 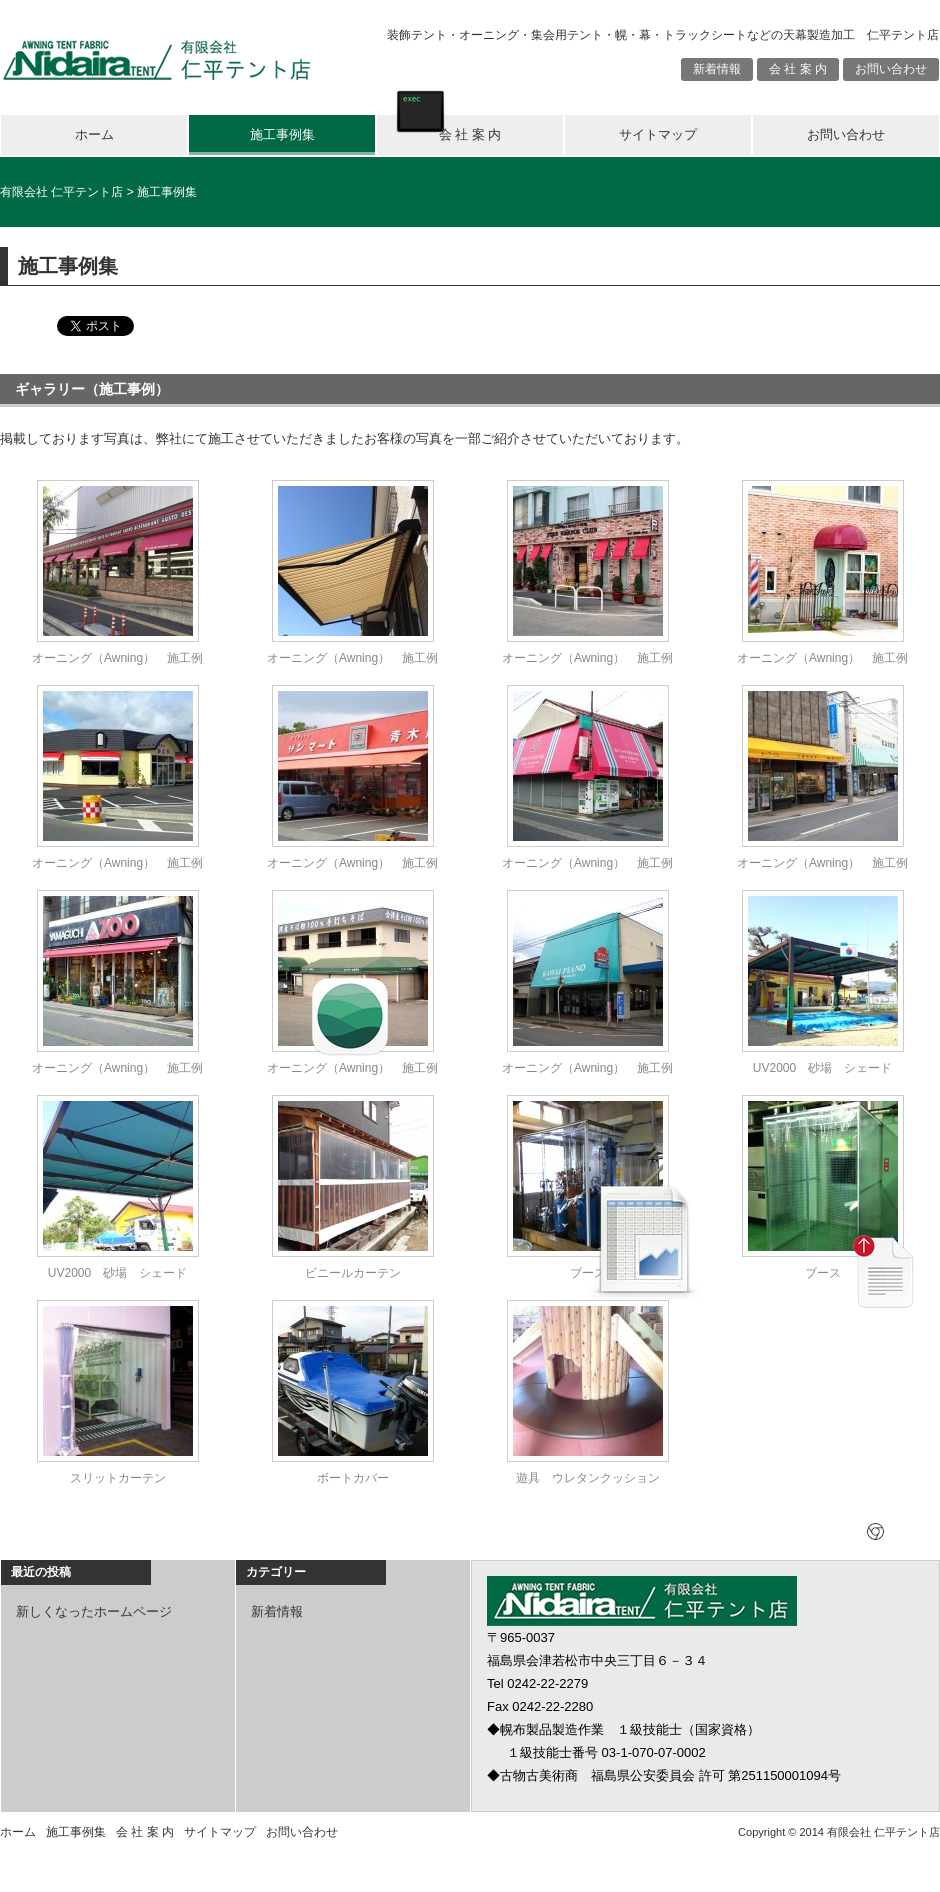 What do you see at coordinates (350, 1016) in the screenshot?
I see `open Flow app for focus or productivity sessions` at bounding box center [350, 1016].